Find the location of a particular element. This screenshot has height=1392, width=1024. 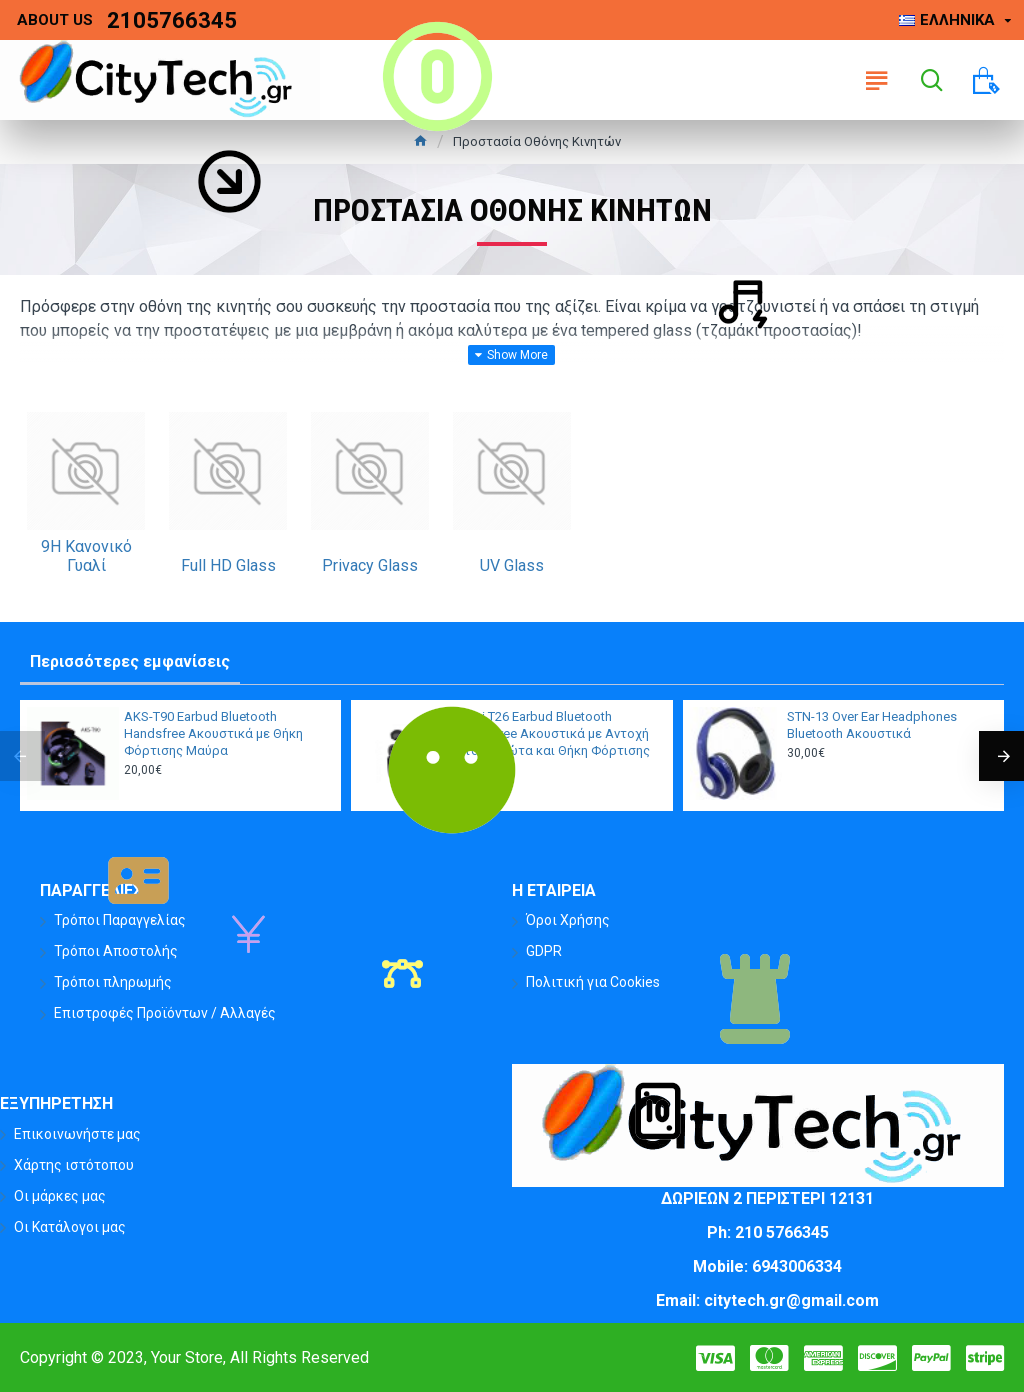

navigate to the next section below is located at coordinates (229, 181).